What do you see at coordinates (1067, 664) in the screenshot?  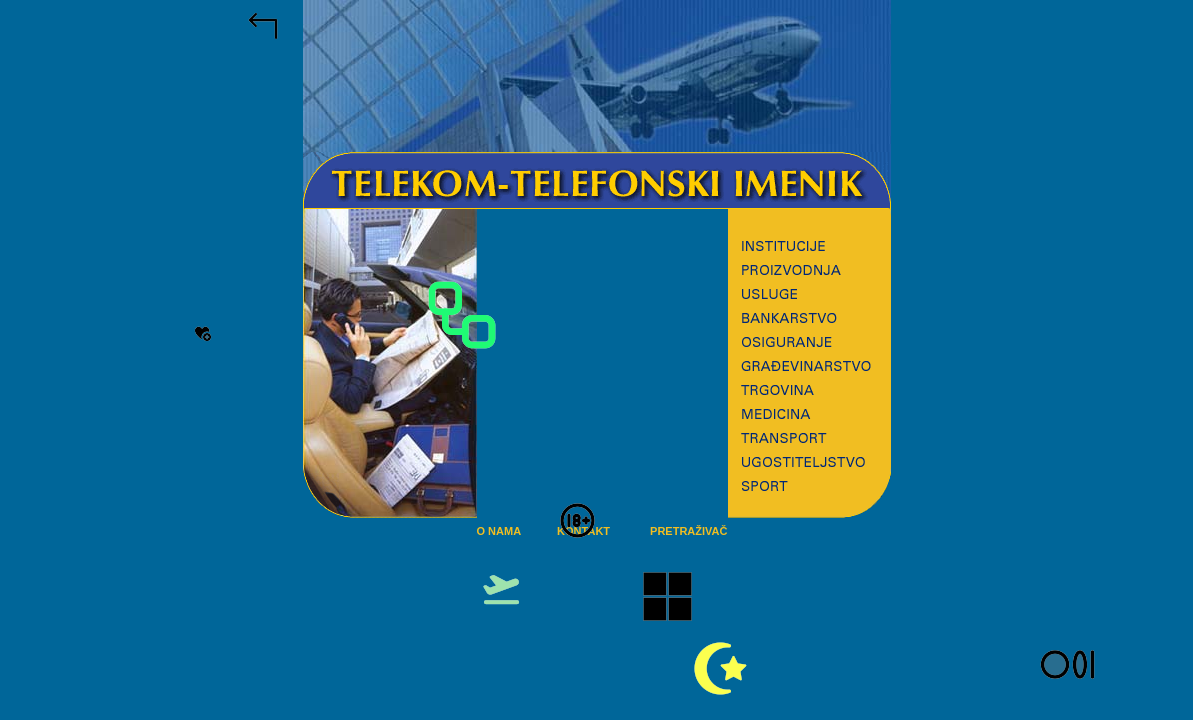 I see `visit medium profile or blog` at bounding box center [1067, 664].